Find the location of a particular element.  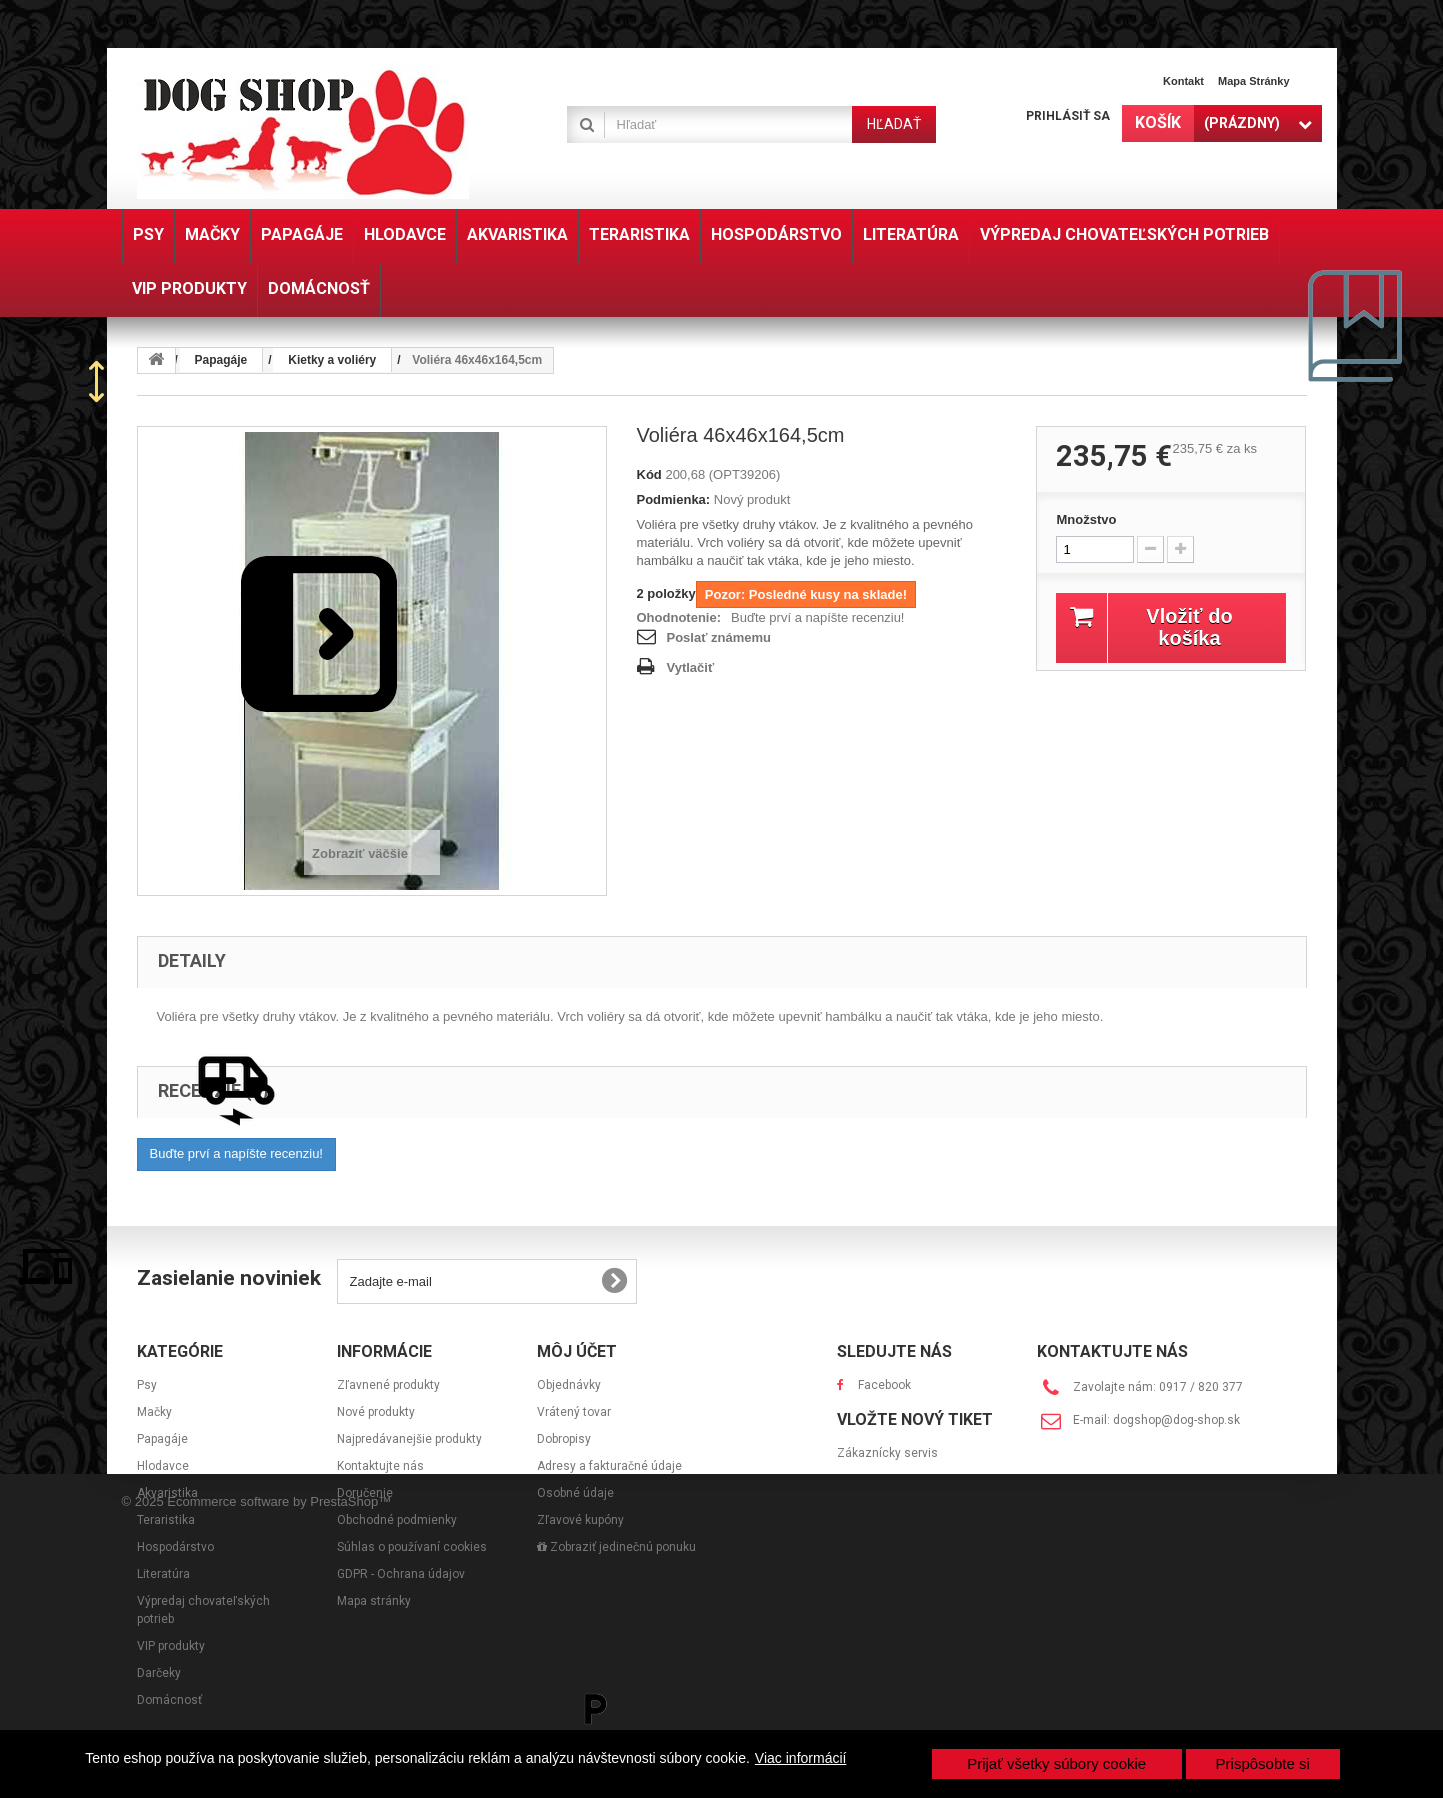

find nearby parking locations is located at coordinates (595, 1709).